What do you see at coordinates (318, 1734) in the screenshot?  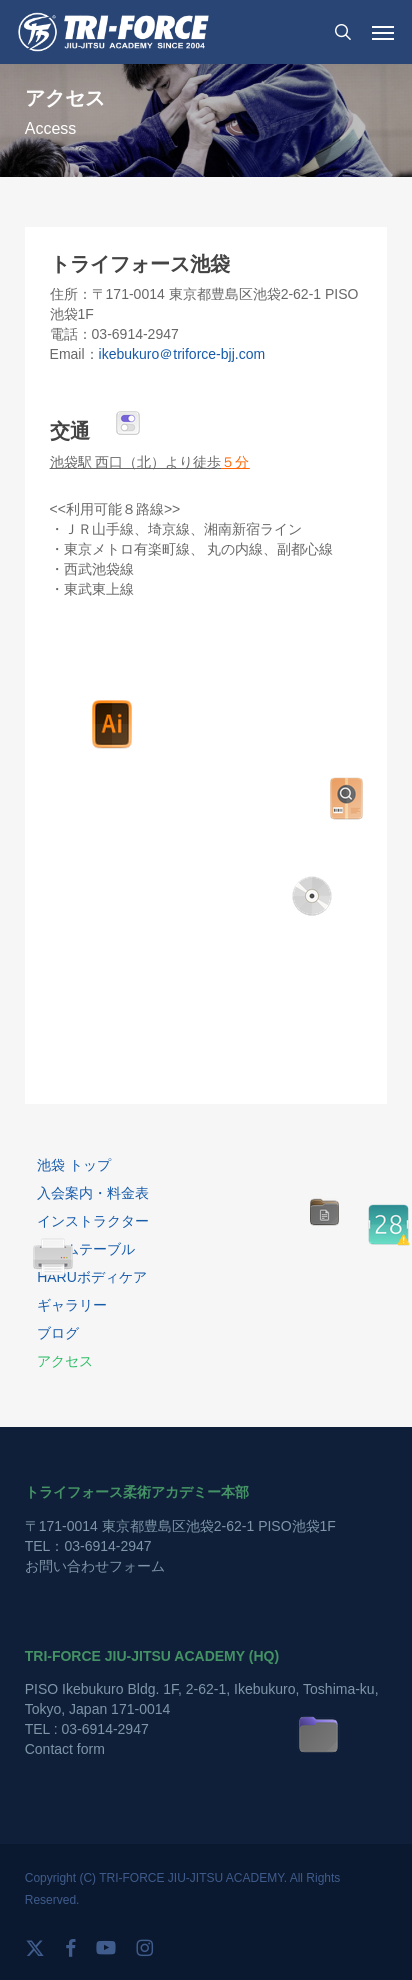 I see `open folder to view contents` at bounding box center [318, 1734].